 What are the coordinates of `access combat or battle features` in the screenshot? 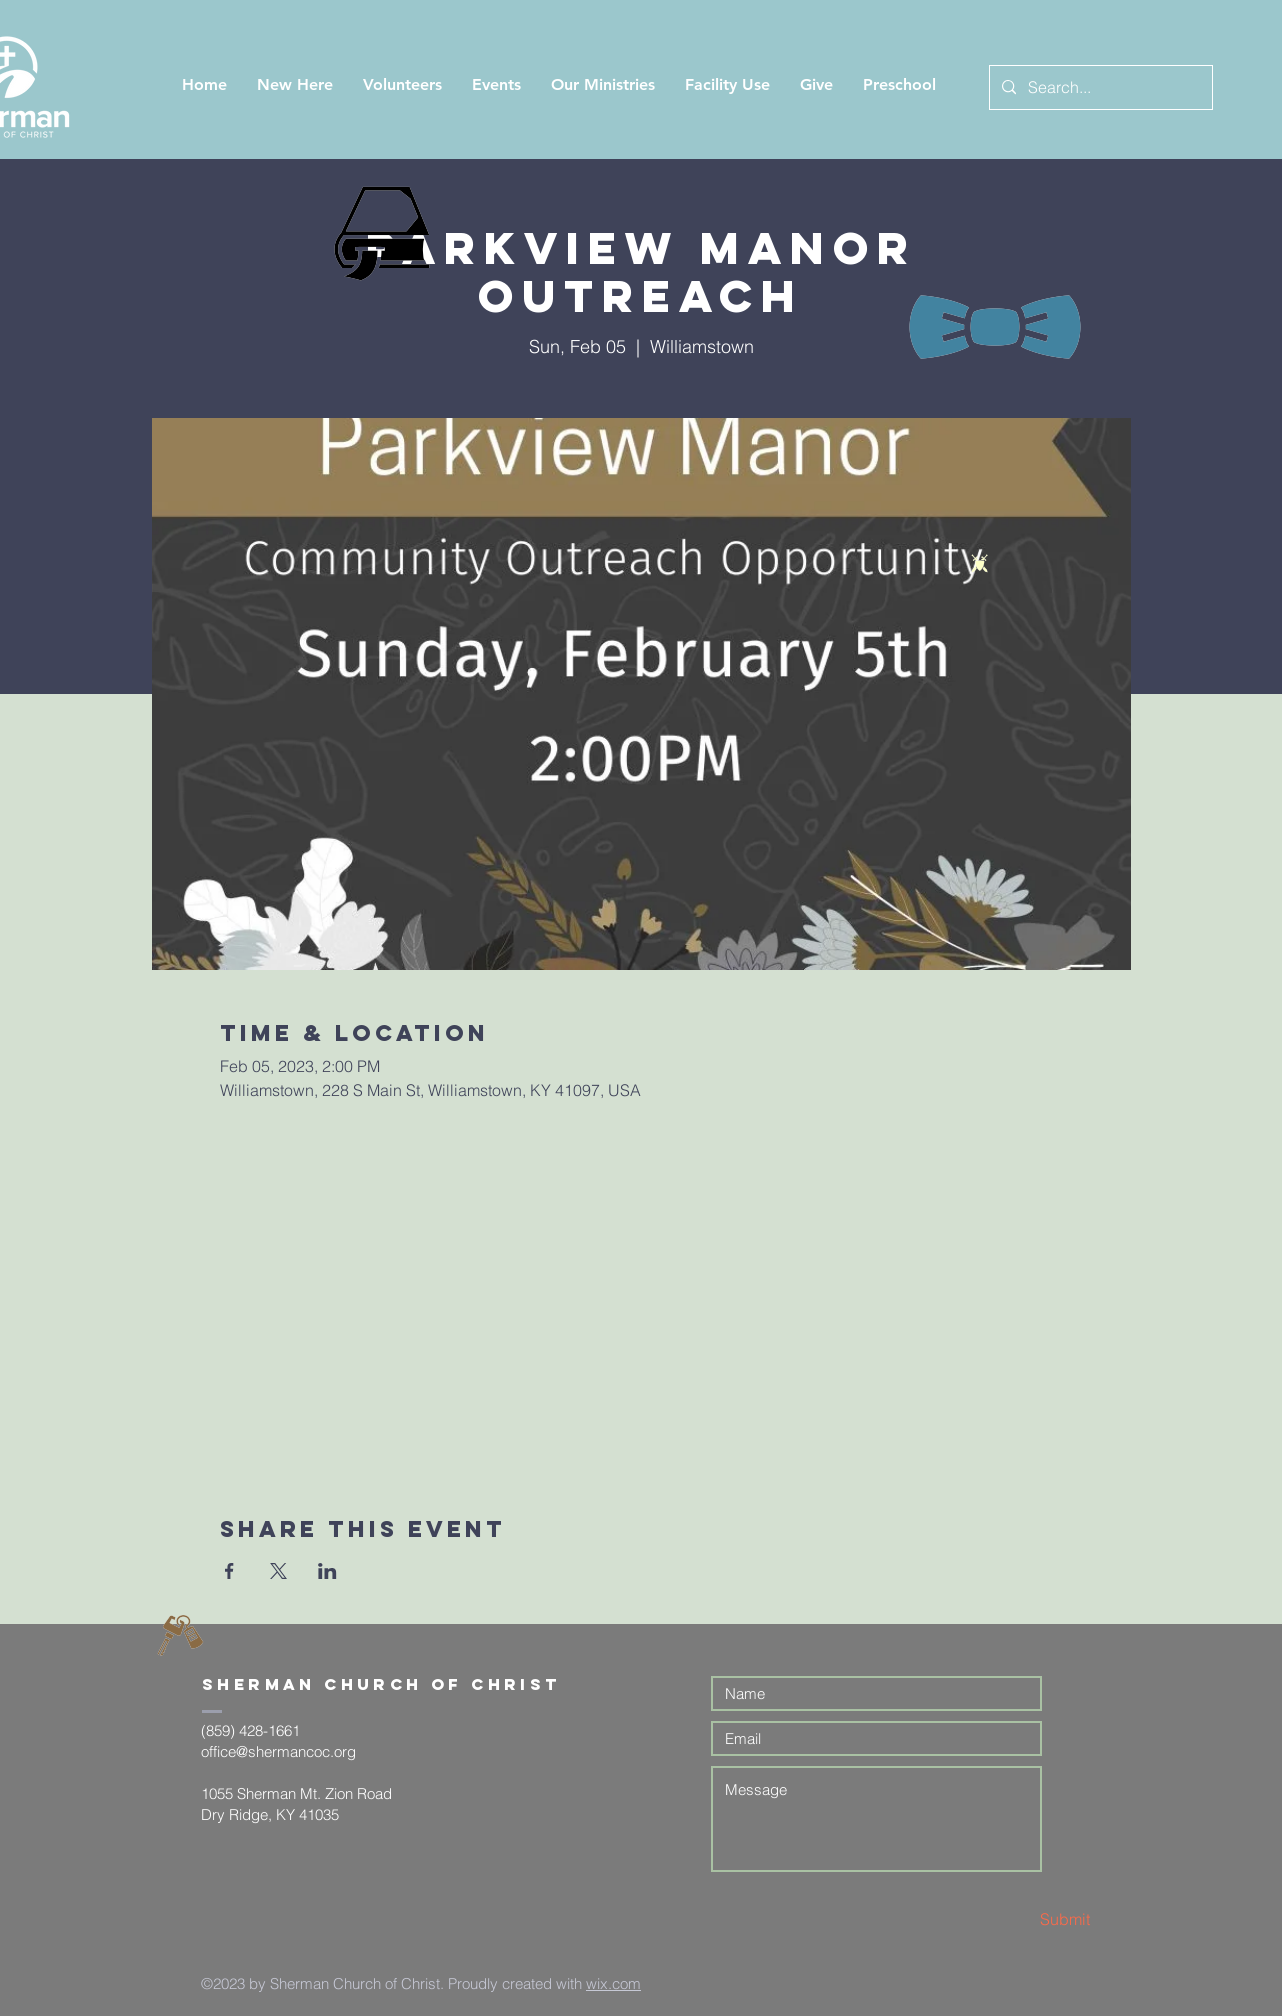 It's located at (979, 563).